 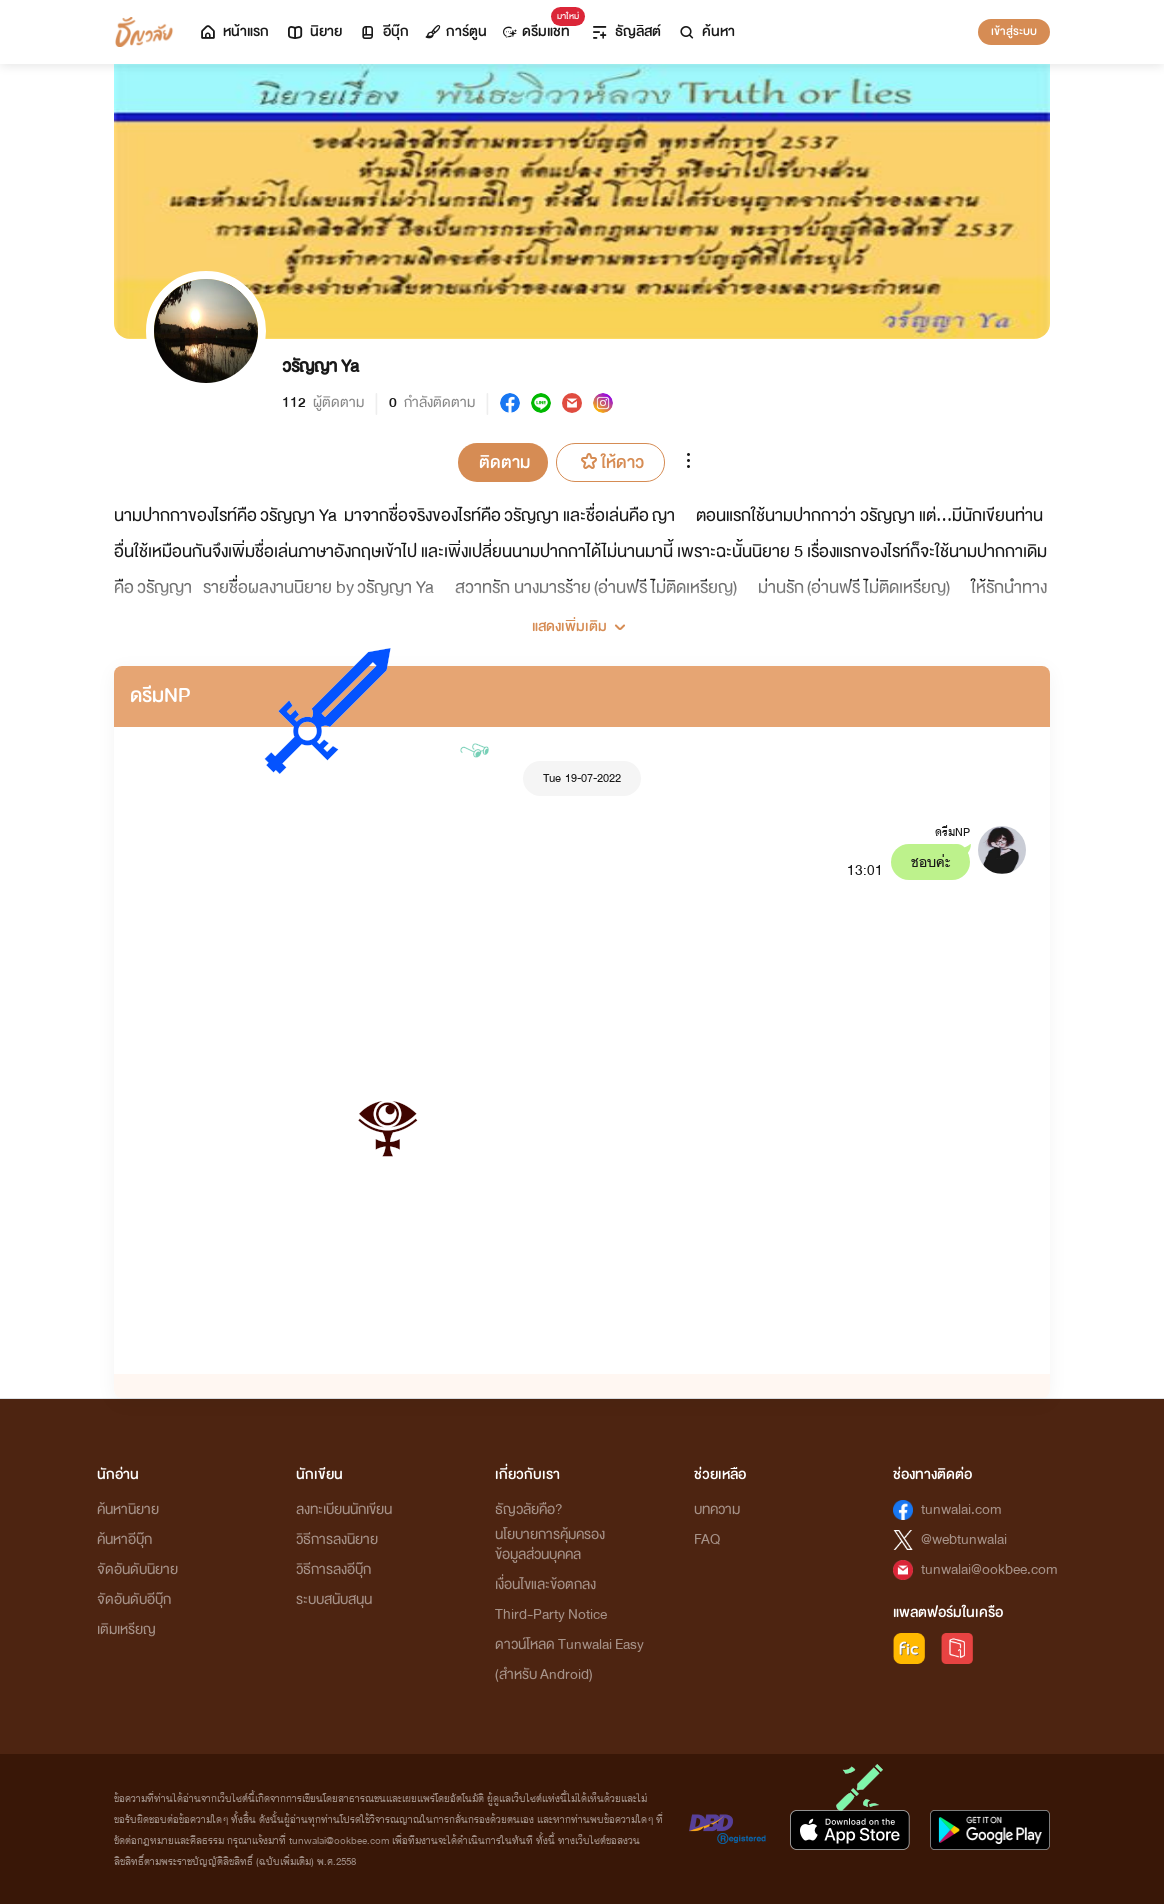 I want to click on equip or select a sword weapon, so click(x=327, y=710).